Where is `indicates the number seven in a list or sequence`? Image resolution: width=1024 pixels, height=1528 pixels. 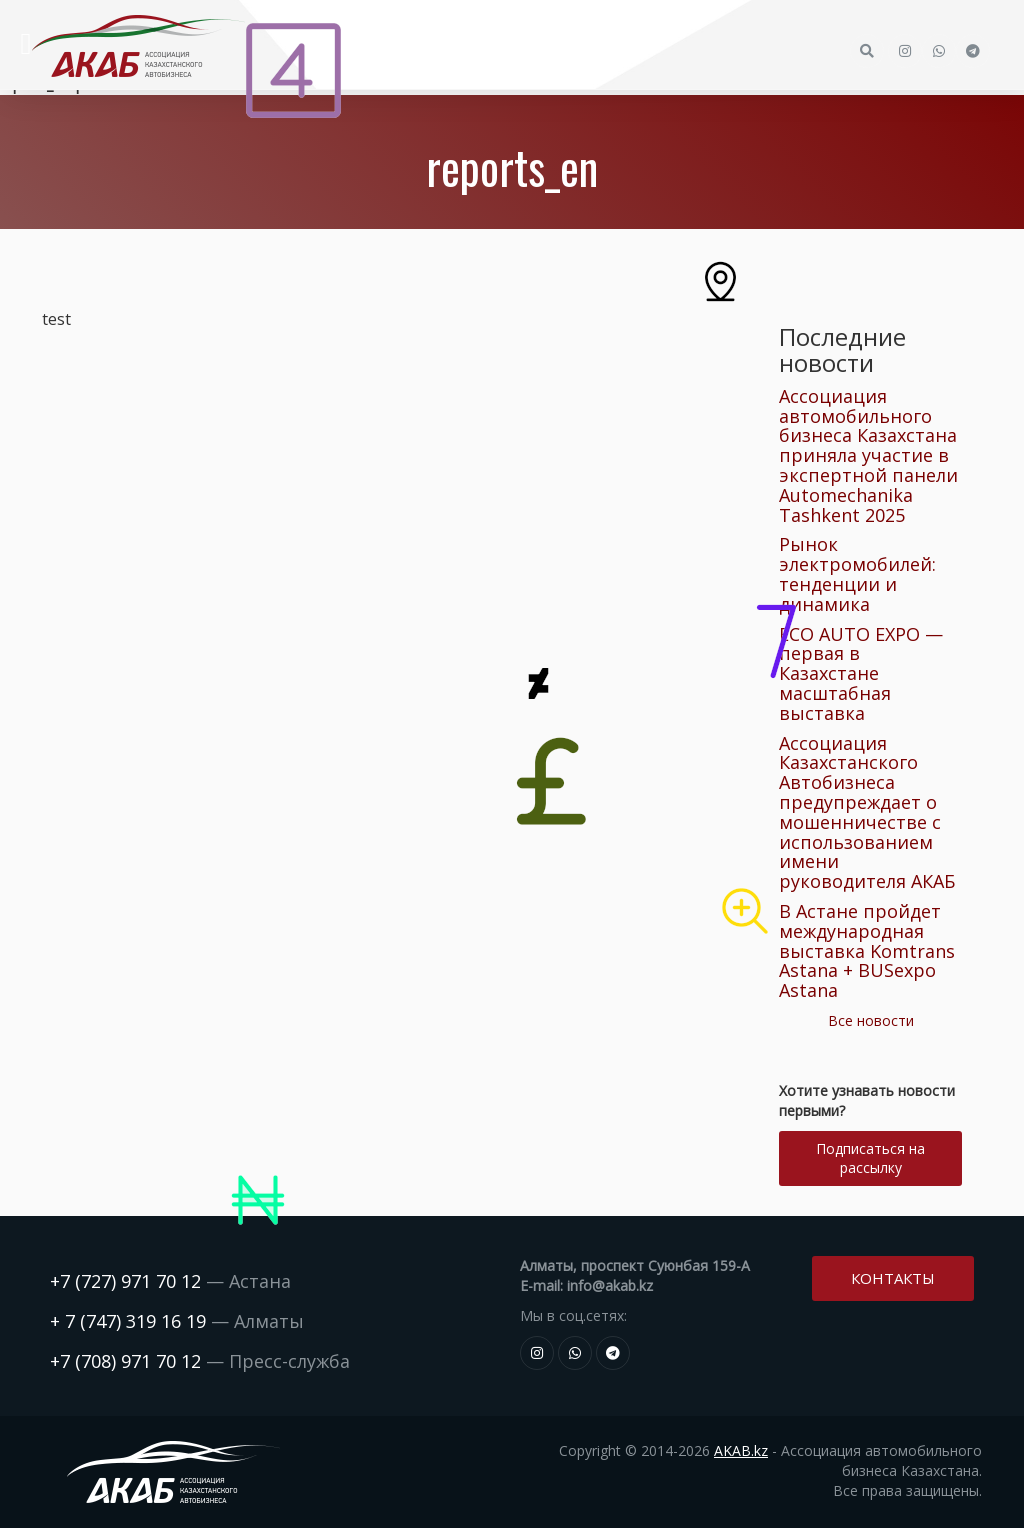 indicates the number seven in a list or sequence is located at coordinates (776, 641).